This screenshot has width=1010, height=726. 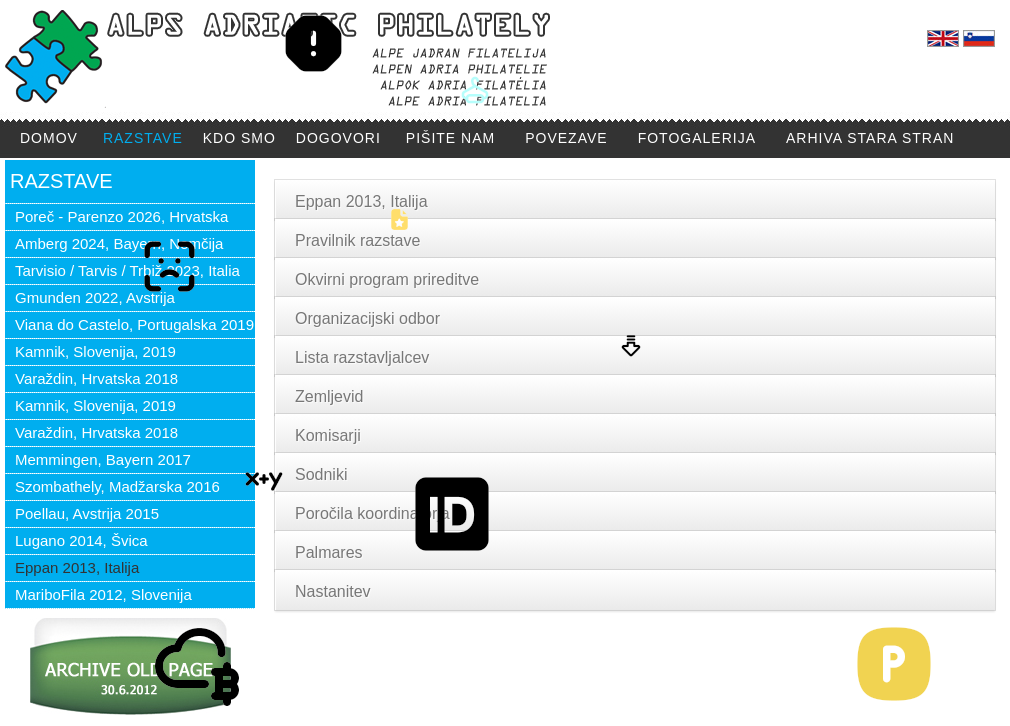 I want to click on view user ID or identification details, so click(x=452, y=514).